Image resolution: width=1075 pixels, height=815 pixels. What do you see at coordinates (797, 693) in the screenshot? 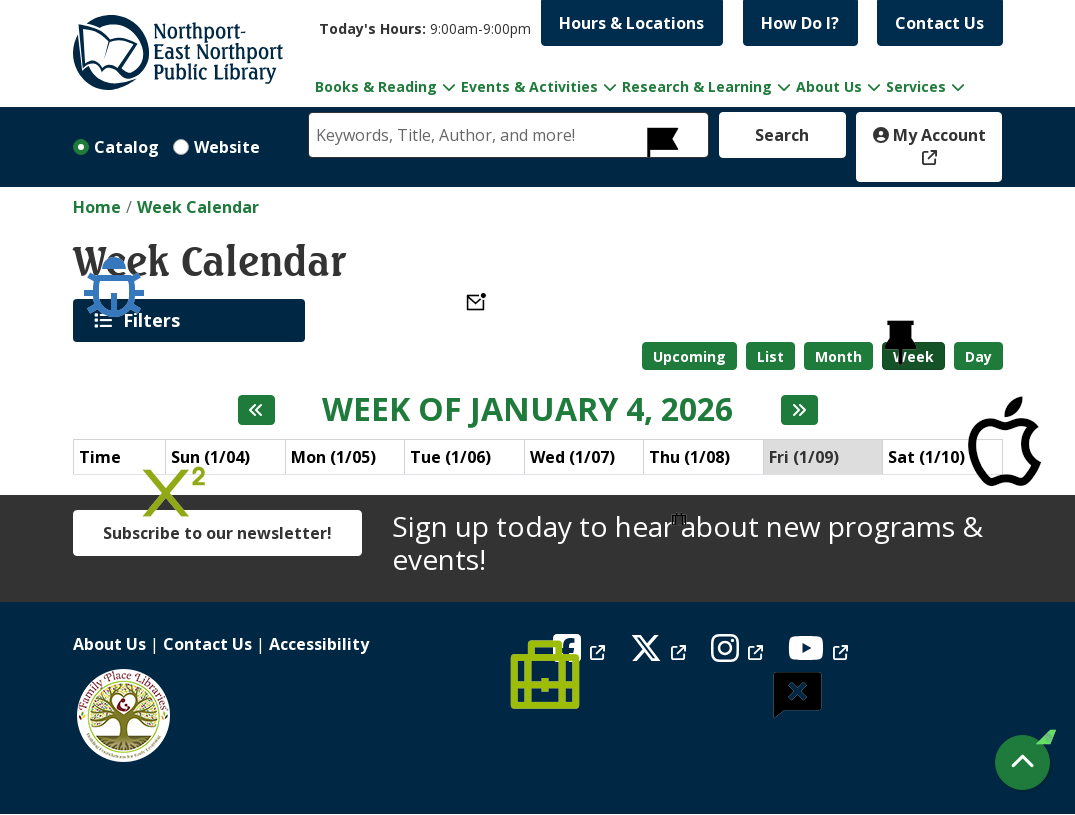
I see `delete a conversation` at bounding box center [797, 693].